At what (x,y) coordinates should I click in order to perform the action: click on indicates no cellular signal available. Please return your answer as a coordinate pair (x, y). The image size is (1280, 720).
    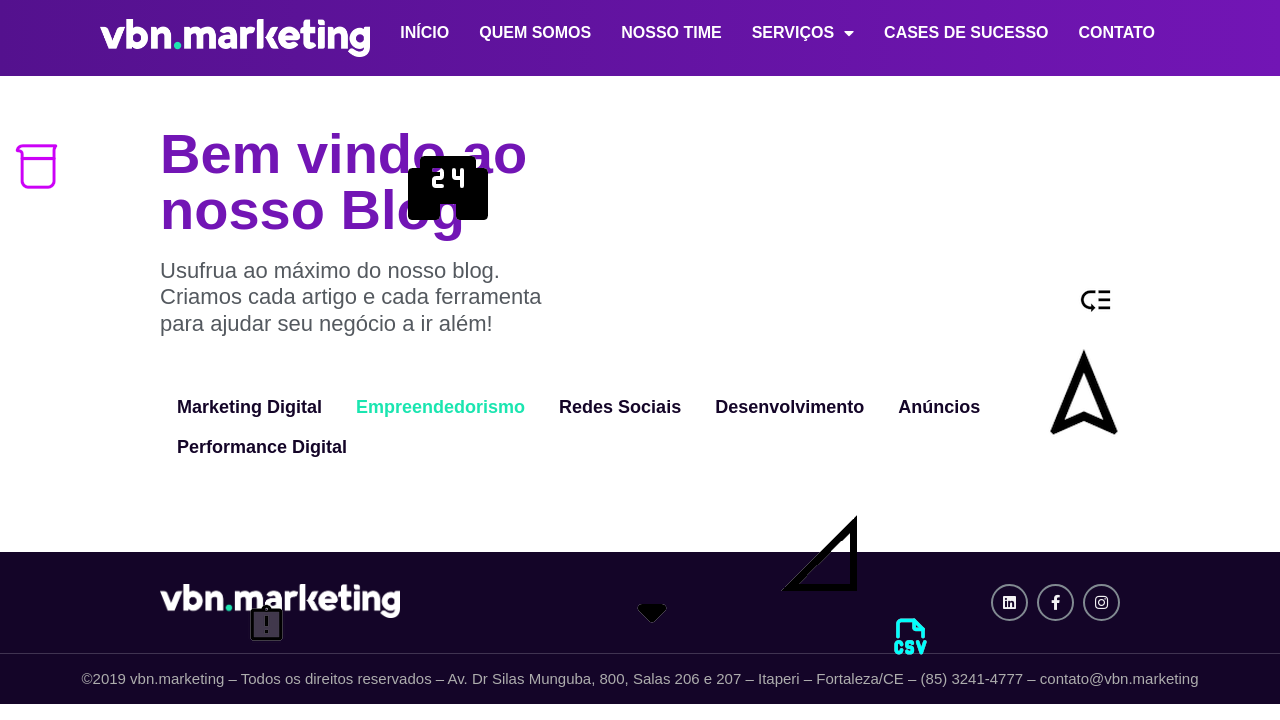
    Looking at the image, I should click on (819, 553).